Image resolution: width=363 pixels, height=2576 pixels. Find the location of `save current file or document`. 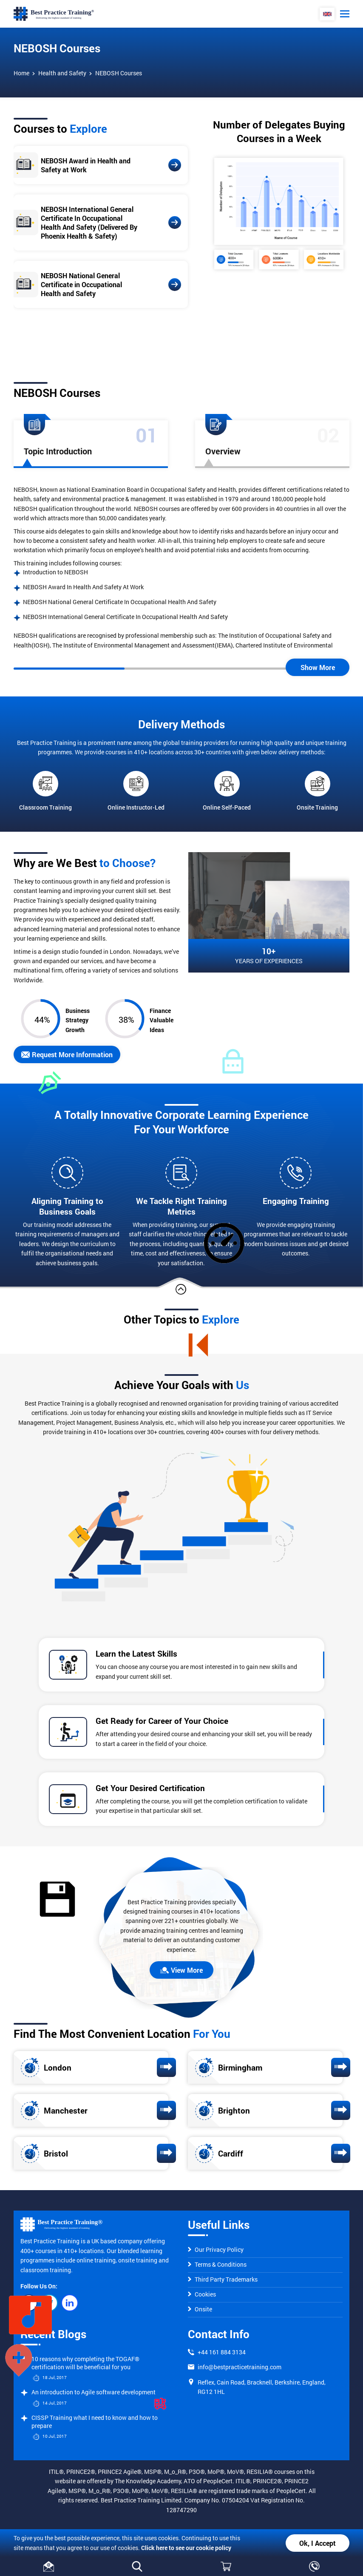

save current file or document is located at coordinates (57, 1899).